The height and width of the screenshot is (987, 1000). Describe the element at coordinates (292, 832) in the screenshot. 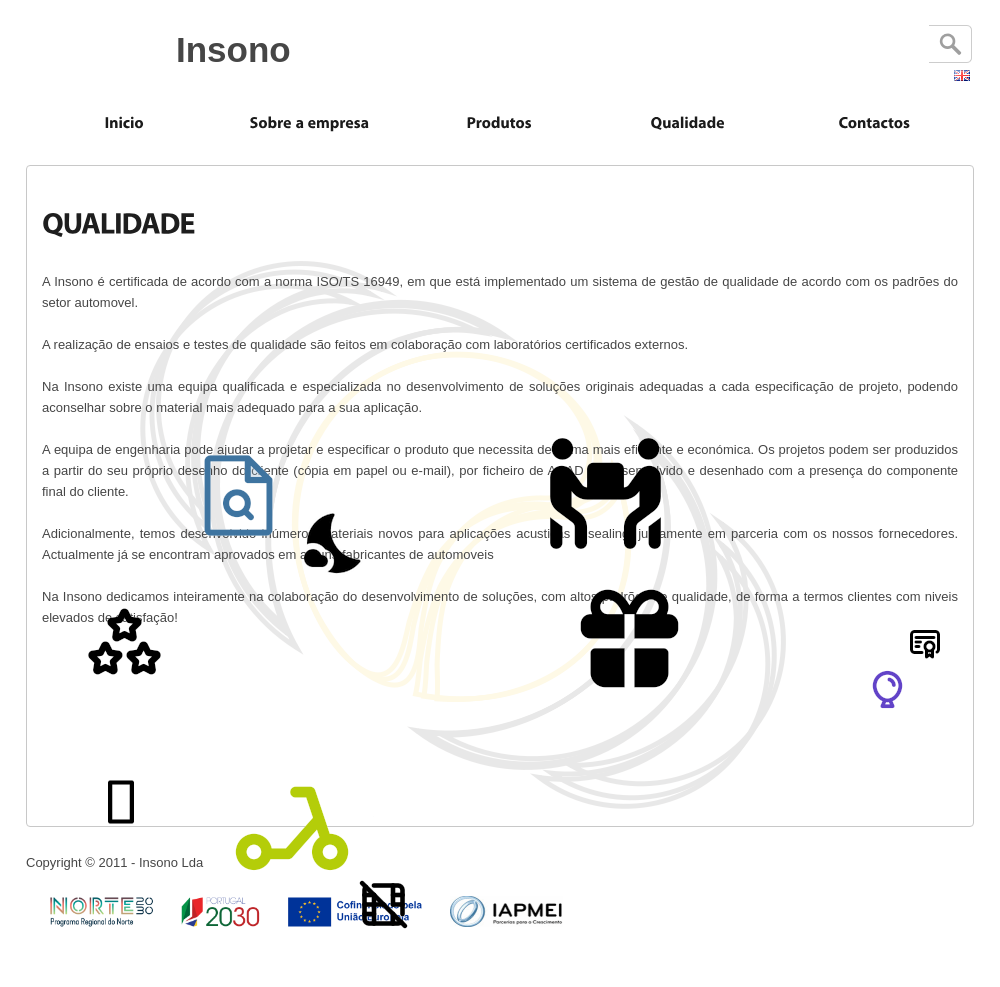

I see `select scooter as transportation mode` at that location.